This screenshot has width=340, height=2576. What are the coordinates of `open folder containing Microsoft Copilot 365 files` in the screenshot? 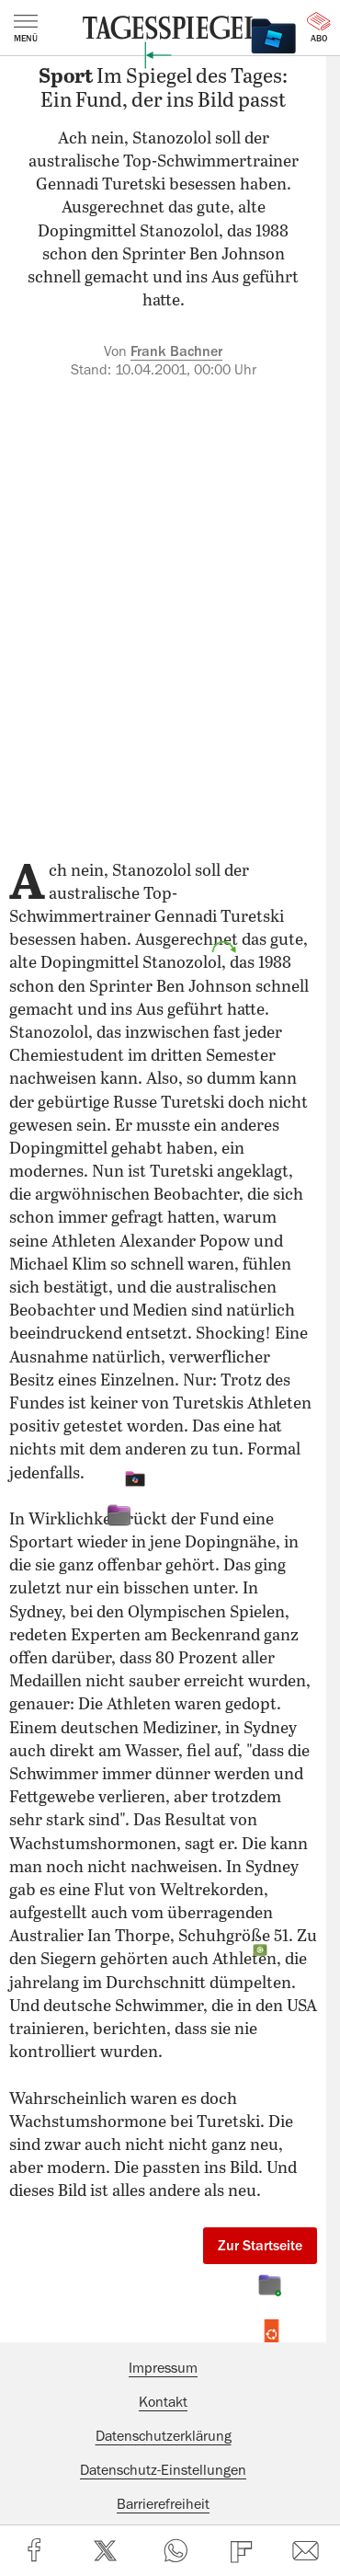 It's located at (135, 1479).